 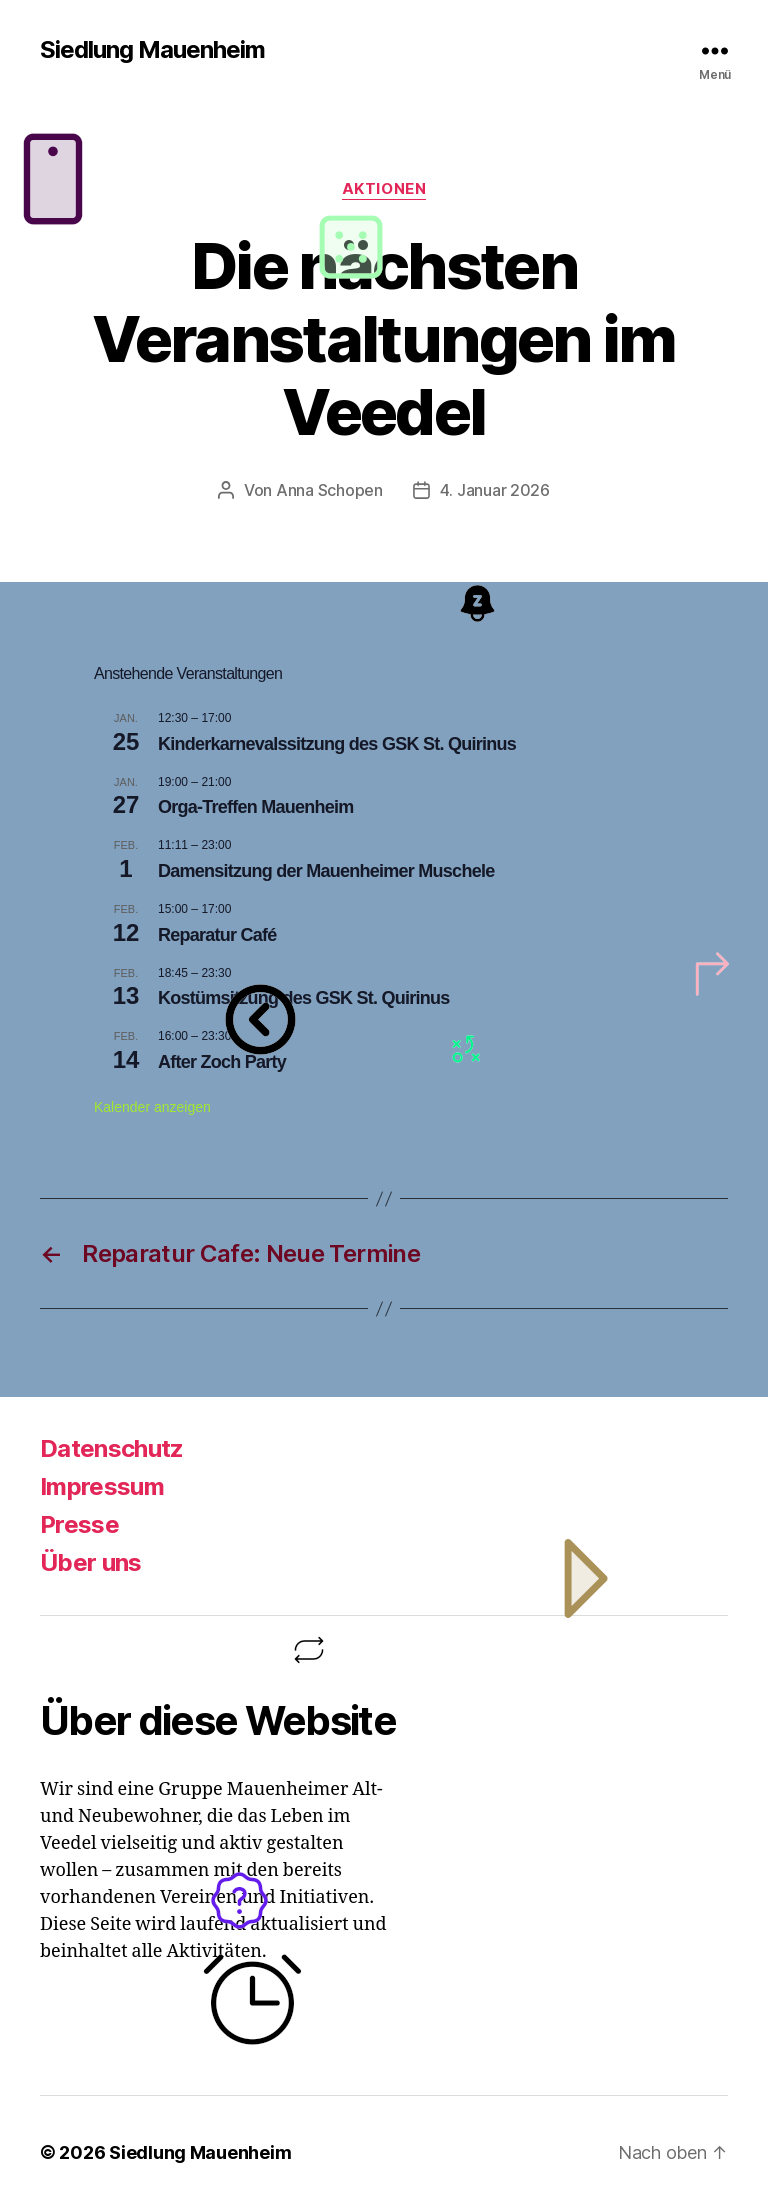 I want to click on snooze notifications, so click(x=477, y=603).